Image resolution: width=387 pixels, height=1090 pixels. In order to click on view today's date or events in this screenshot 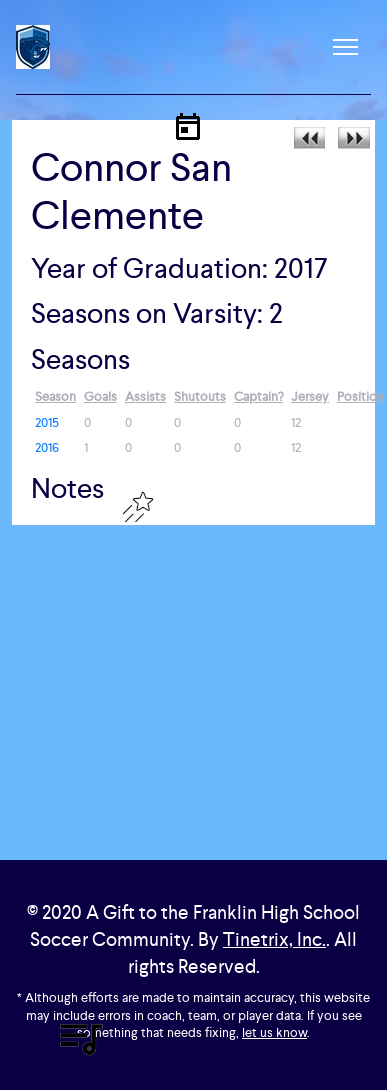, I will do `click(188, 128)`.